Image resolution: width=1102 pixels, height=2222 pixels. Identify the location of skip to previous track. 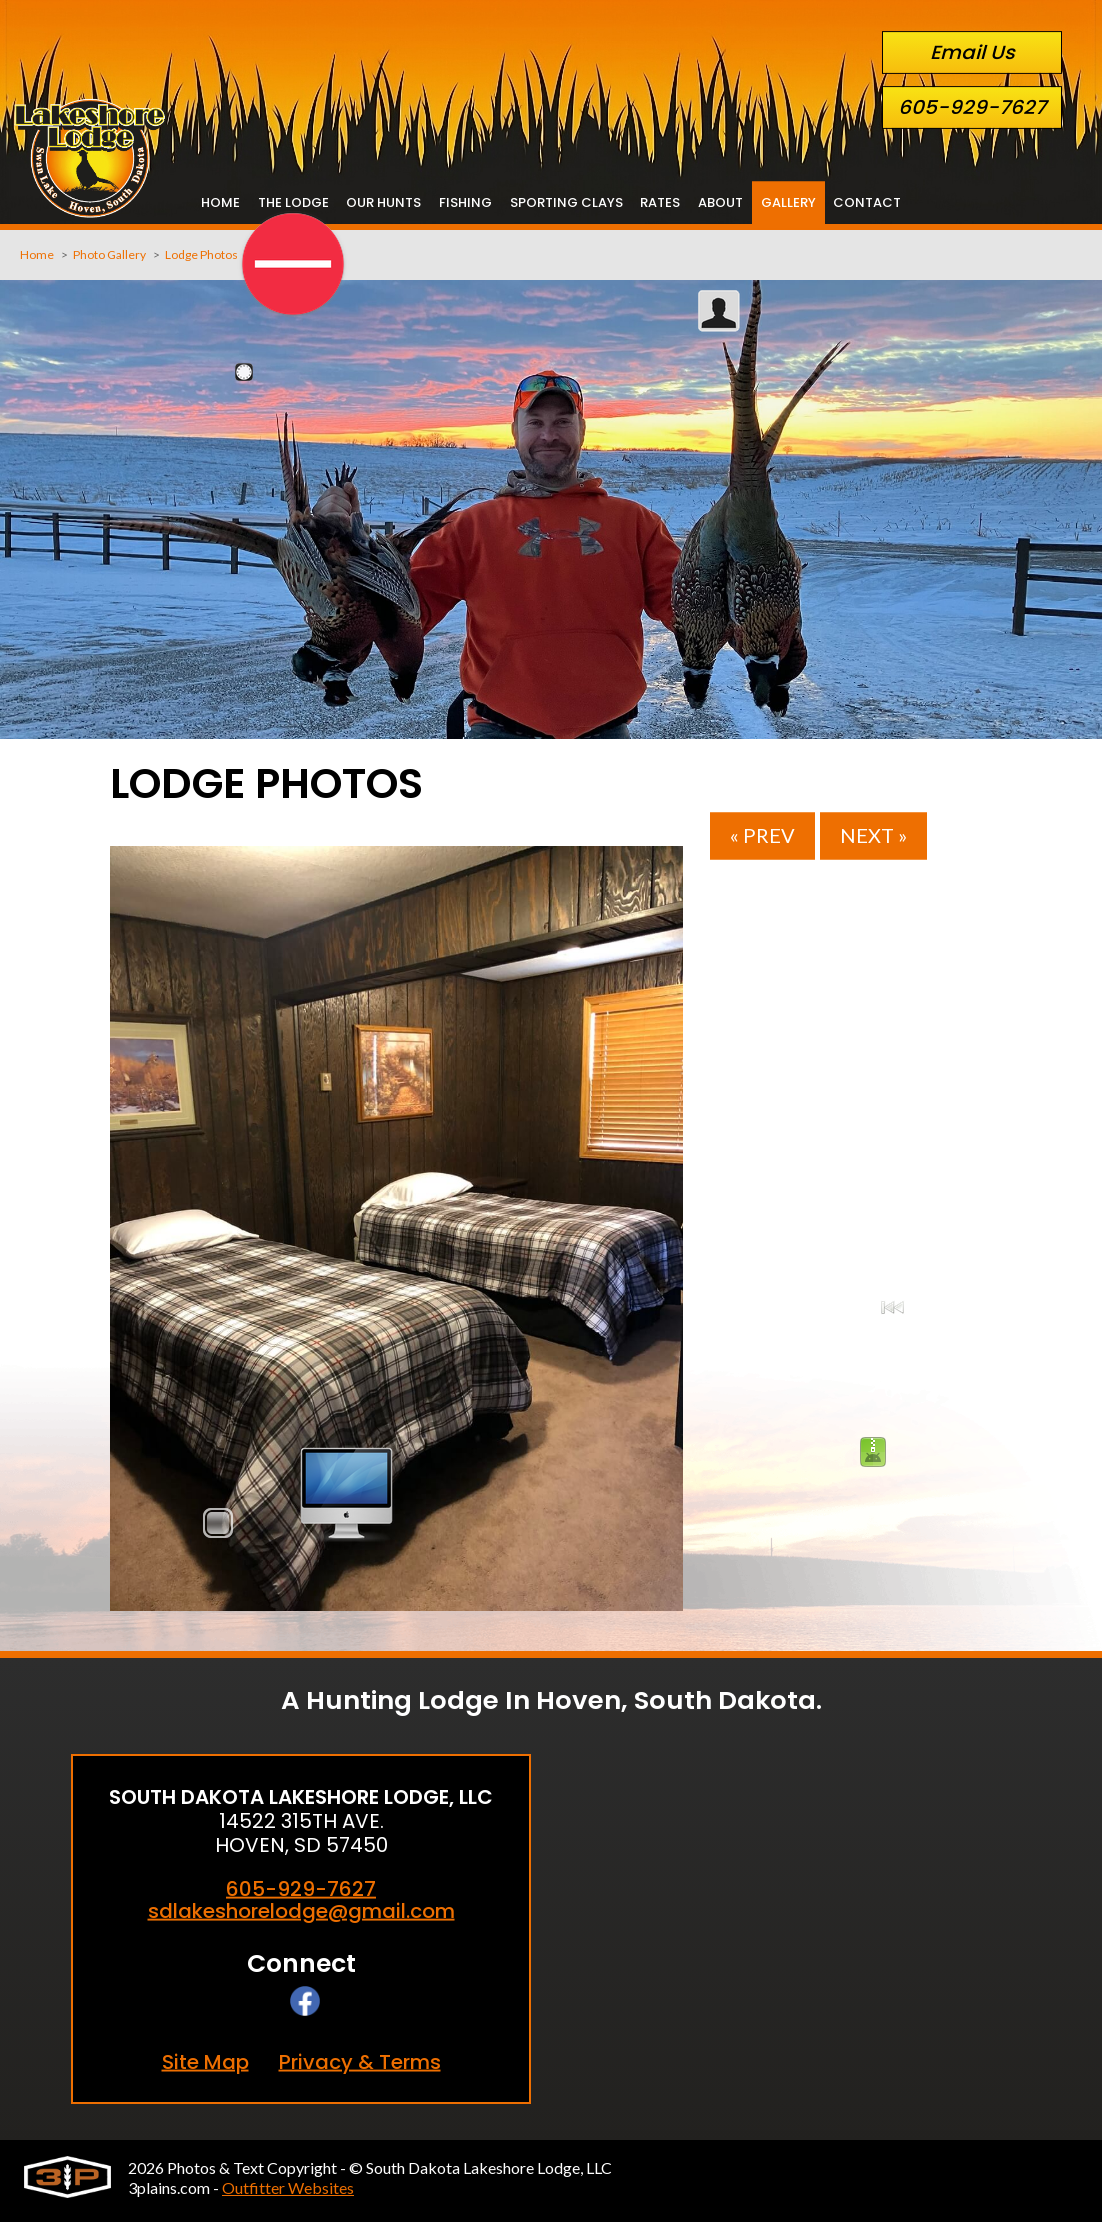
(892, 1307).